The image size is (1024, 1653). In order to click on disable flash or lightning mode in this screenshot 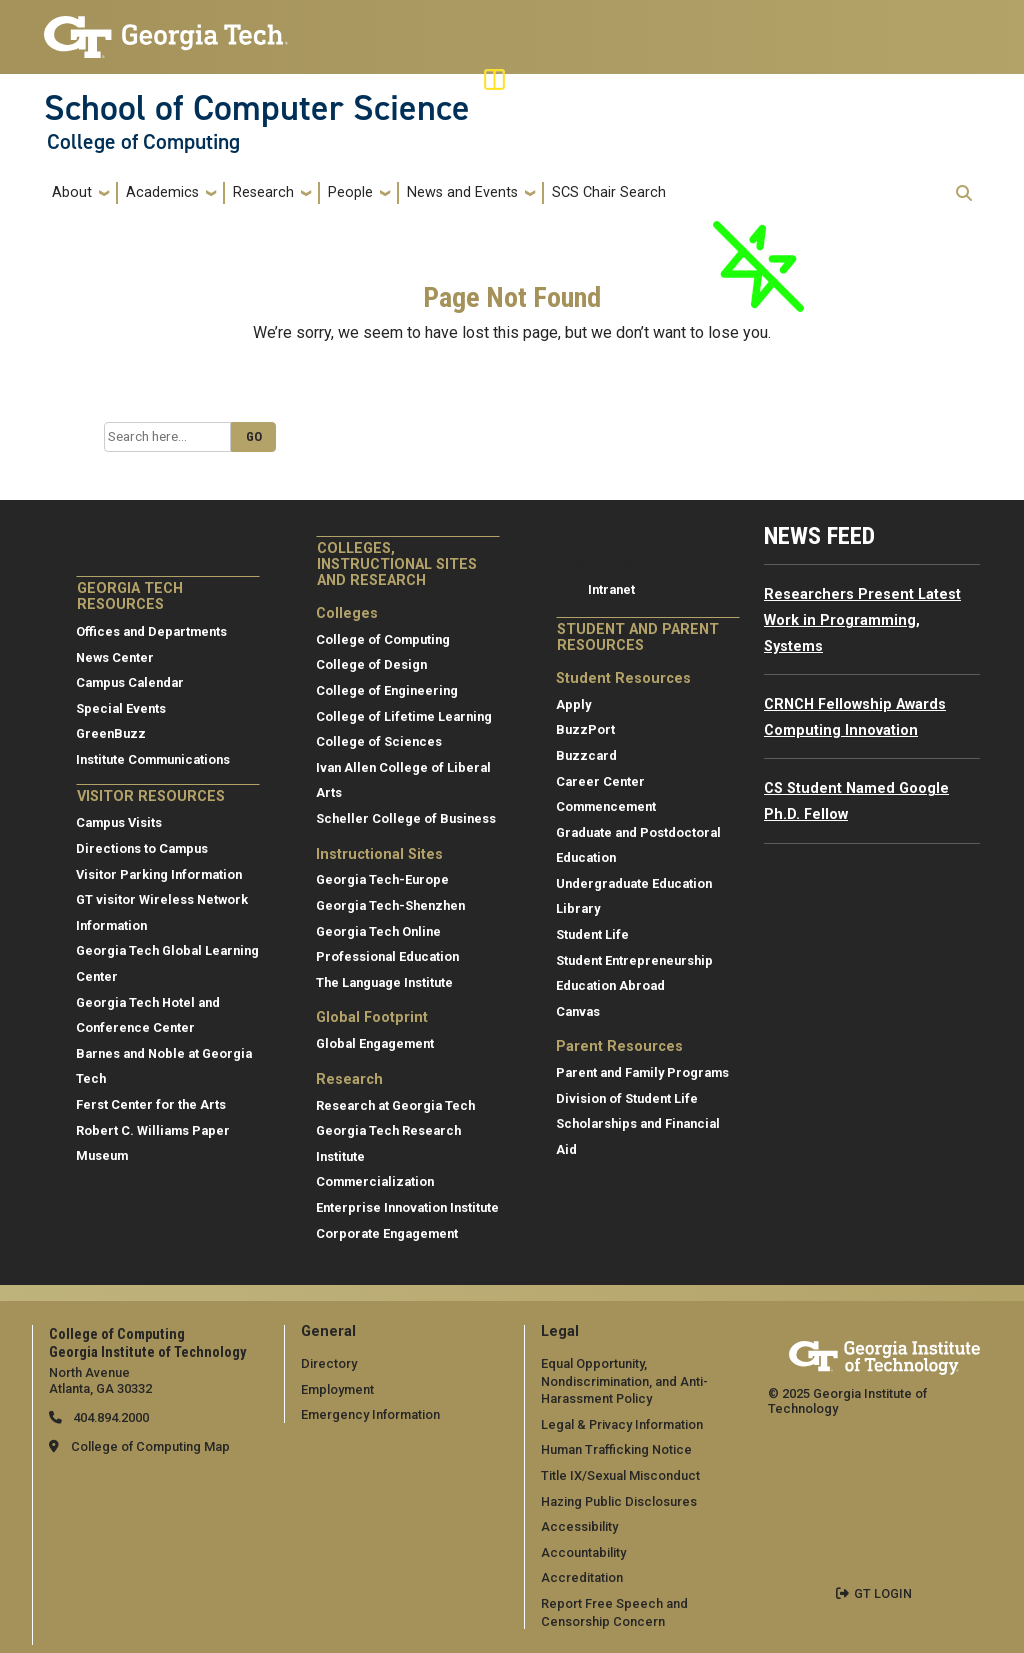, I will do `click(758, 266)`.